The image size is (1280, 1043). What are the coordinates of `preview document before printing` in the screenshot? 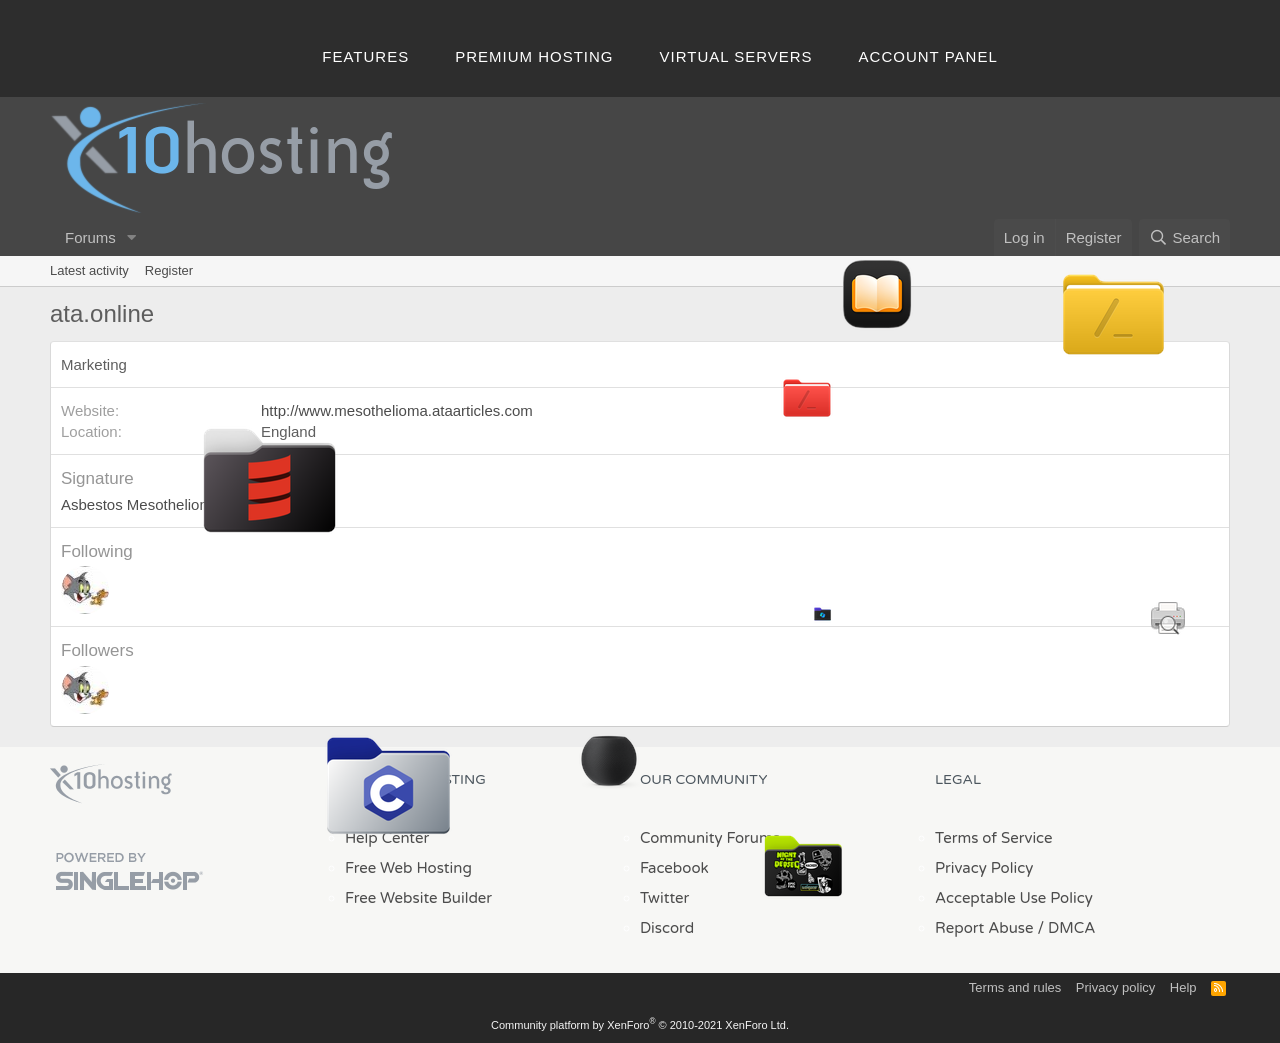 It's located at (1168, 618).